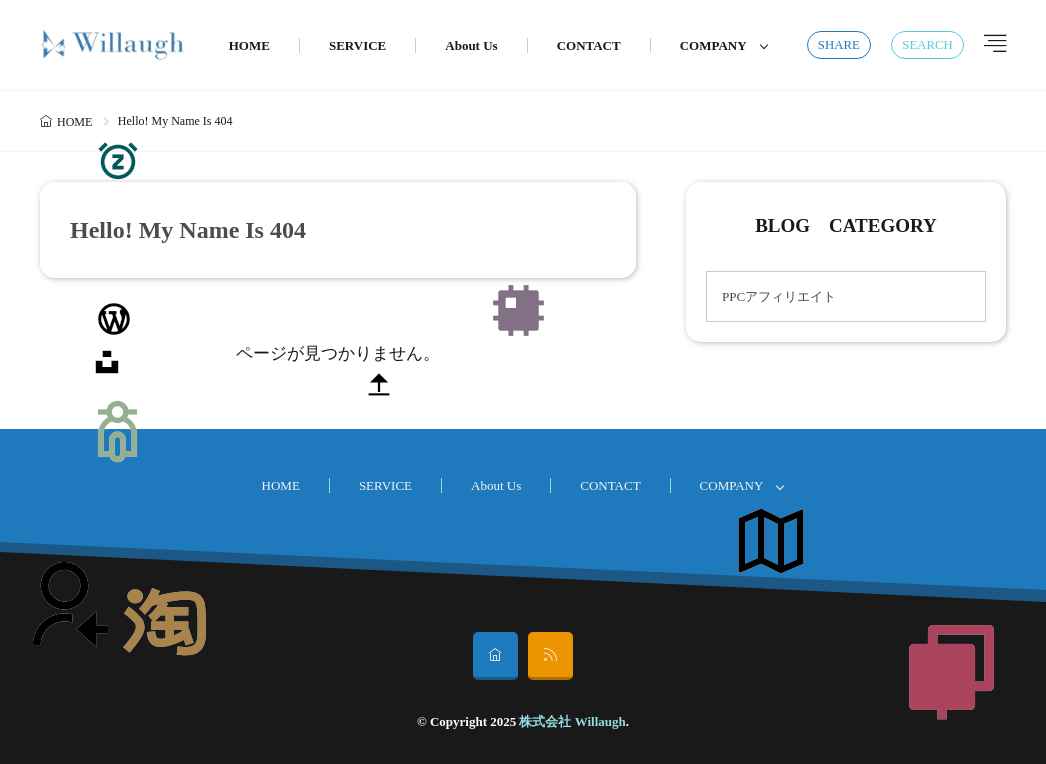  I want to click on snooze an active alarm, so click(118, 160).